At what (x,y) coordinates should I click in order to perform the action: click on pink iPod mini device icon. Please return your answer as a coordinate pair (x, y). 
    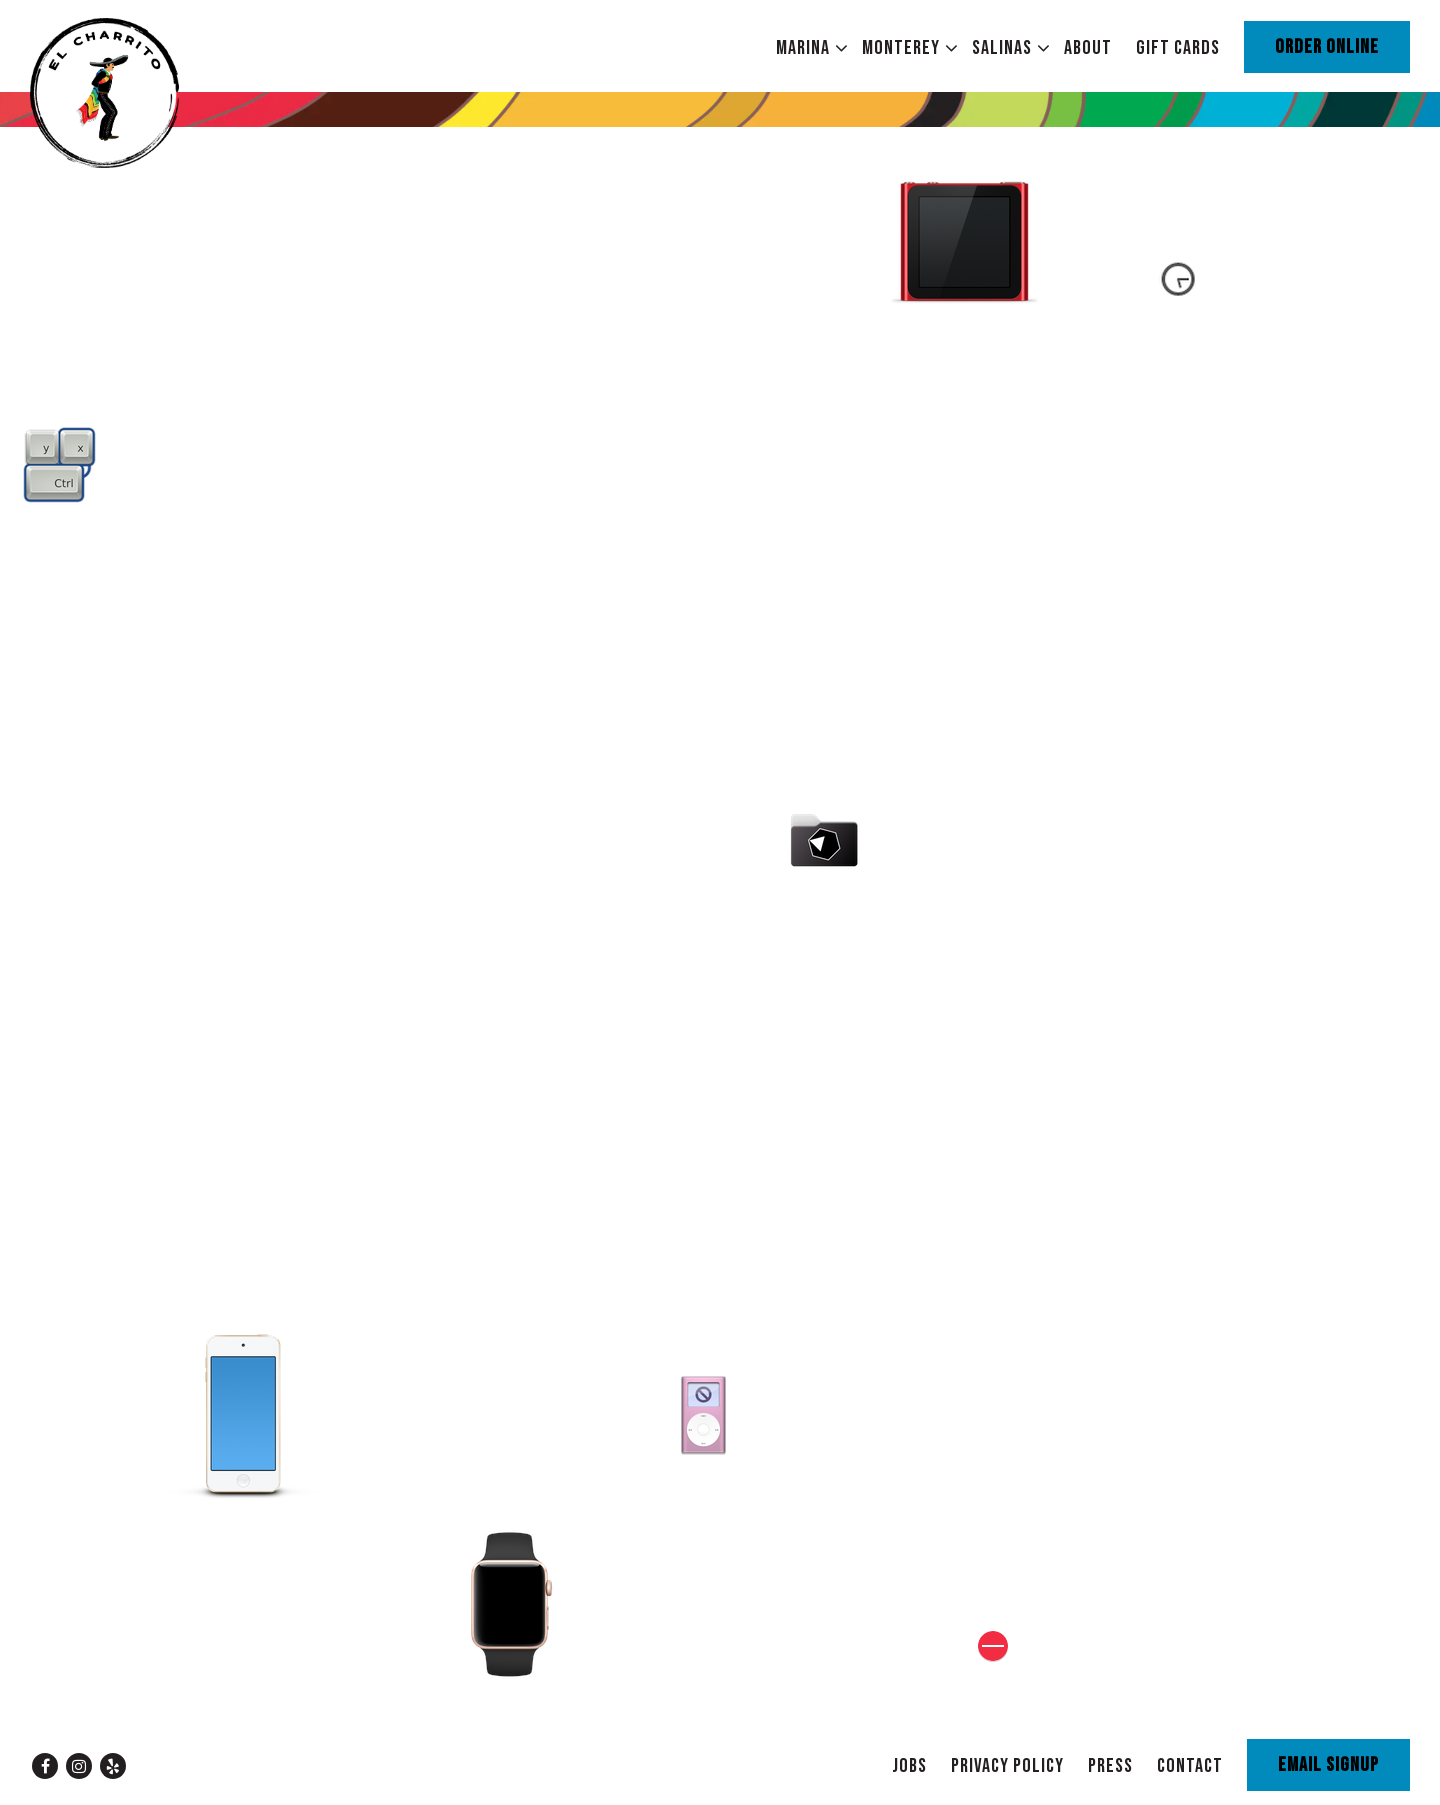
    Looking at the image, I should click on (703, 1415).